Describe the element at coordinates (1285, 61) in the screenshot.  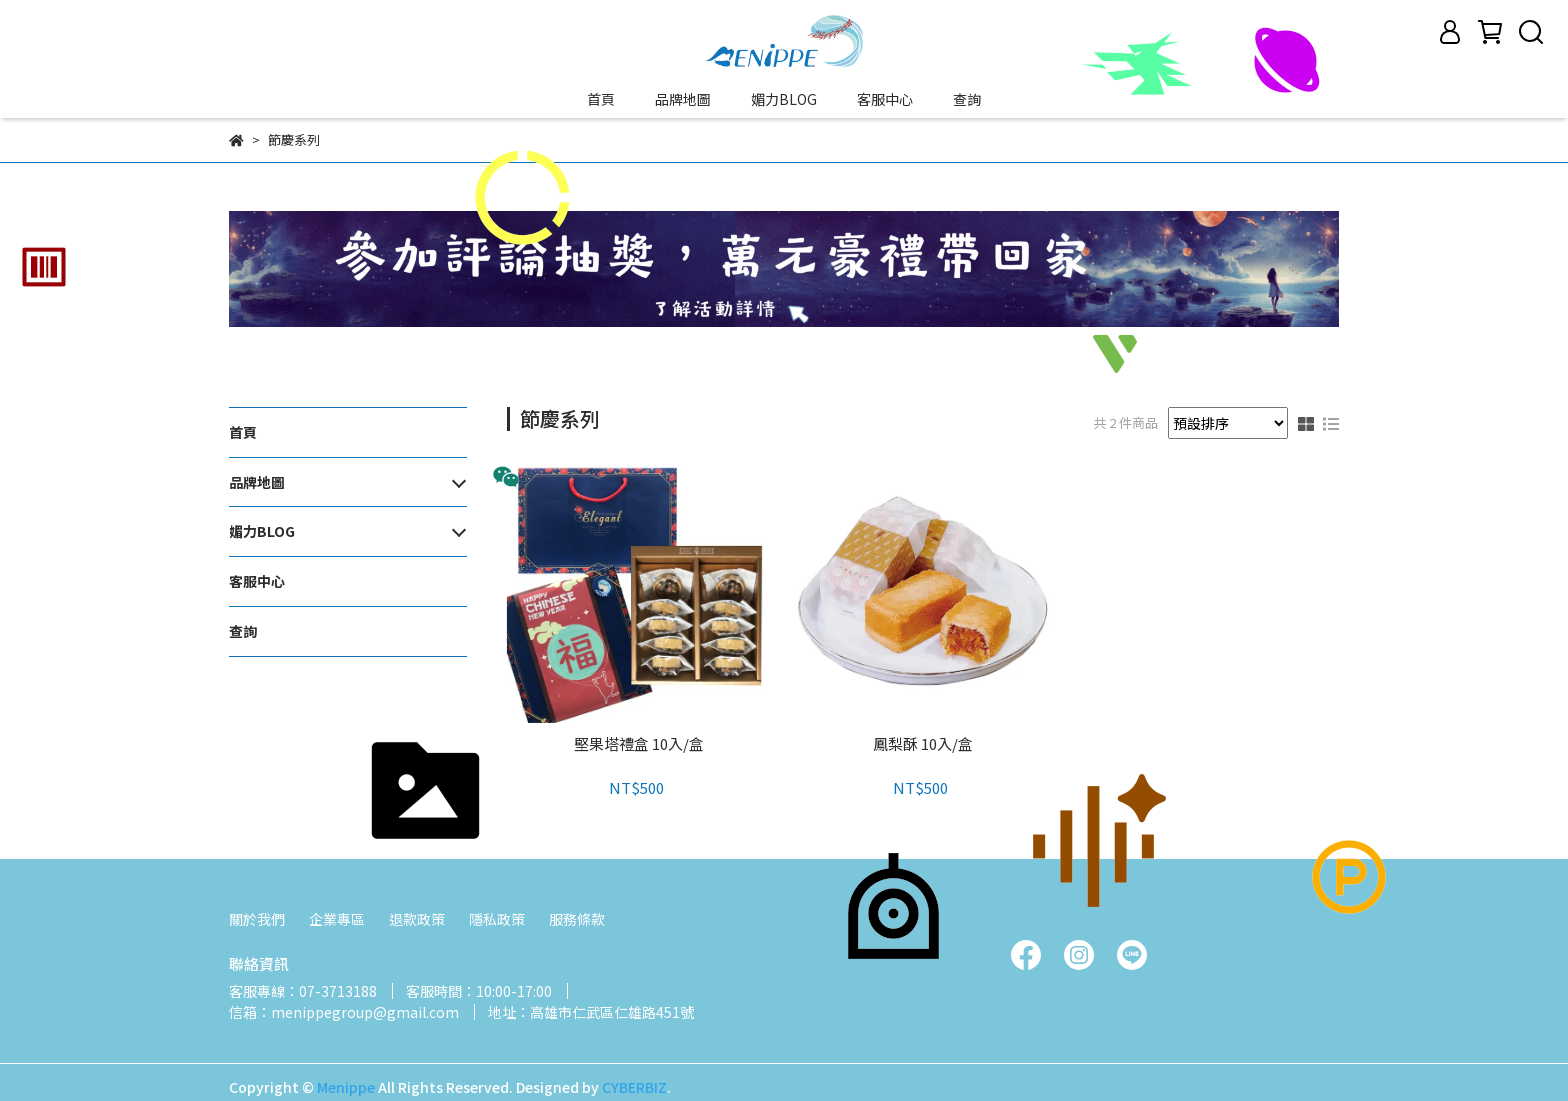
I see `explore global or worldwide content` at that location.